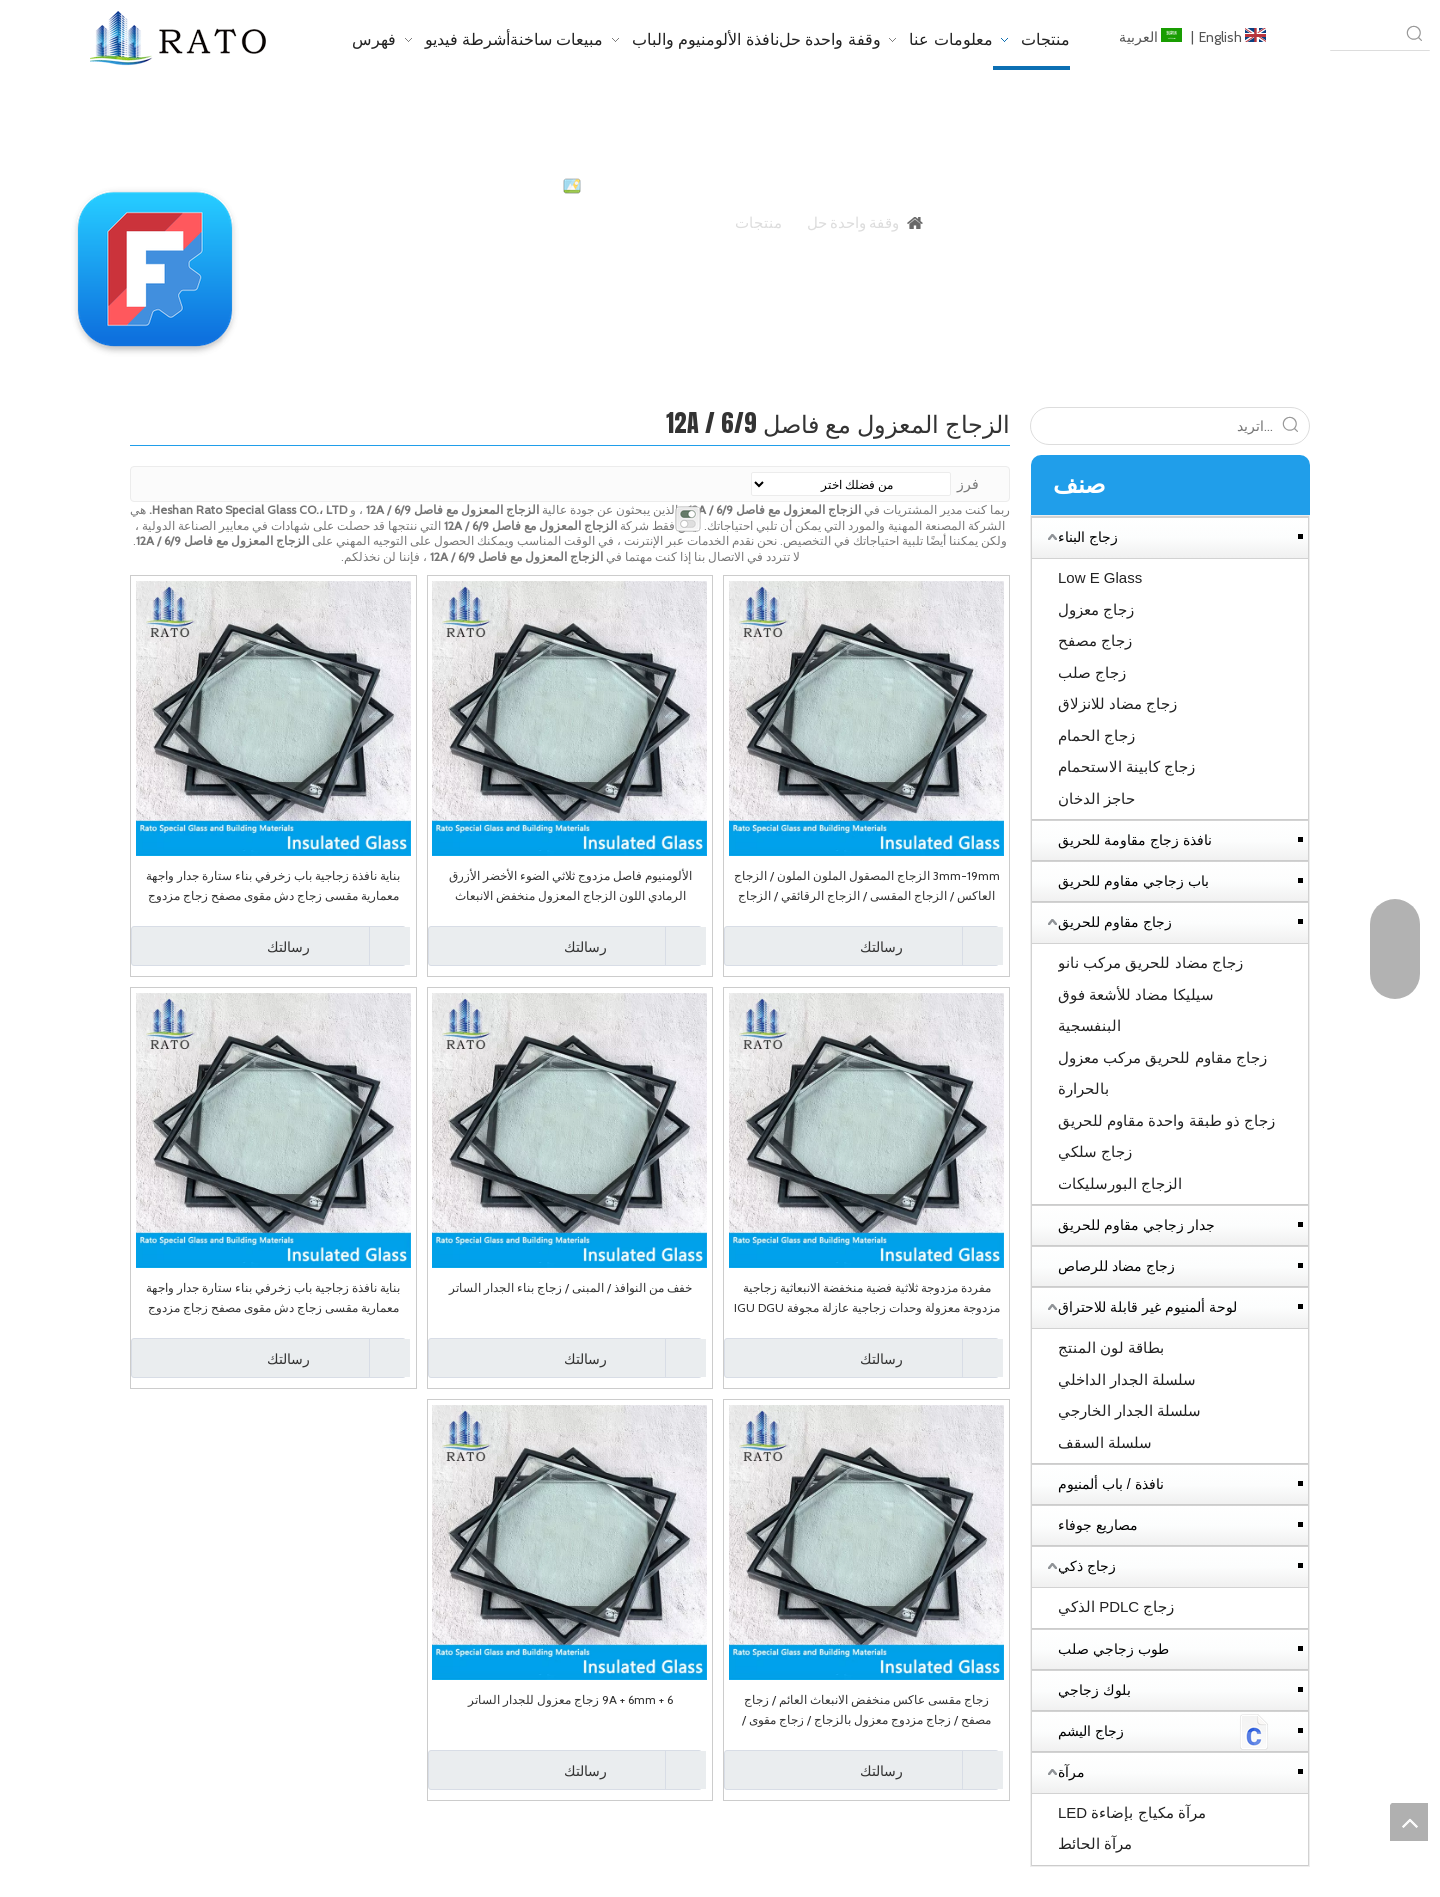  I want to click on open FreeCAD application, so click(155, 269).